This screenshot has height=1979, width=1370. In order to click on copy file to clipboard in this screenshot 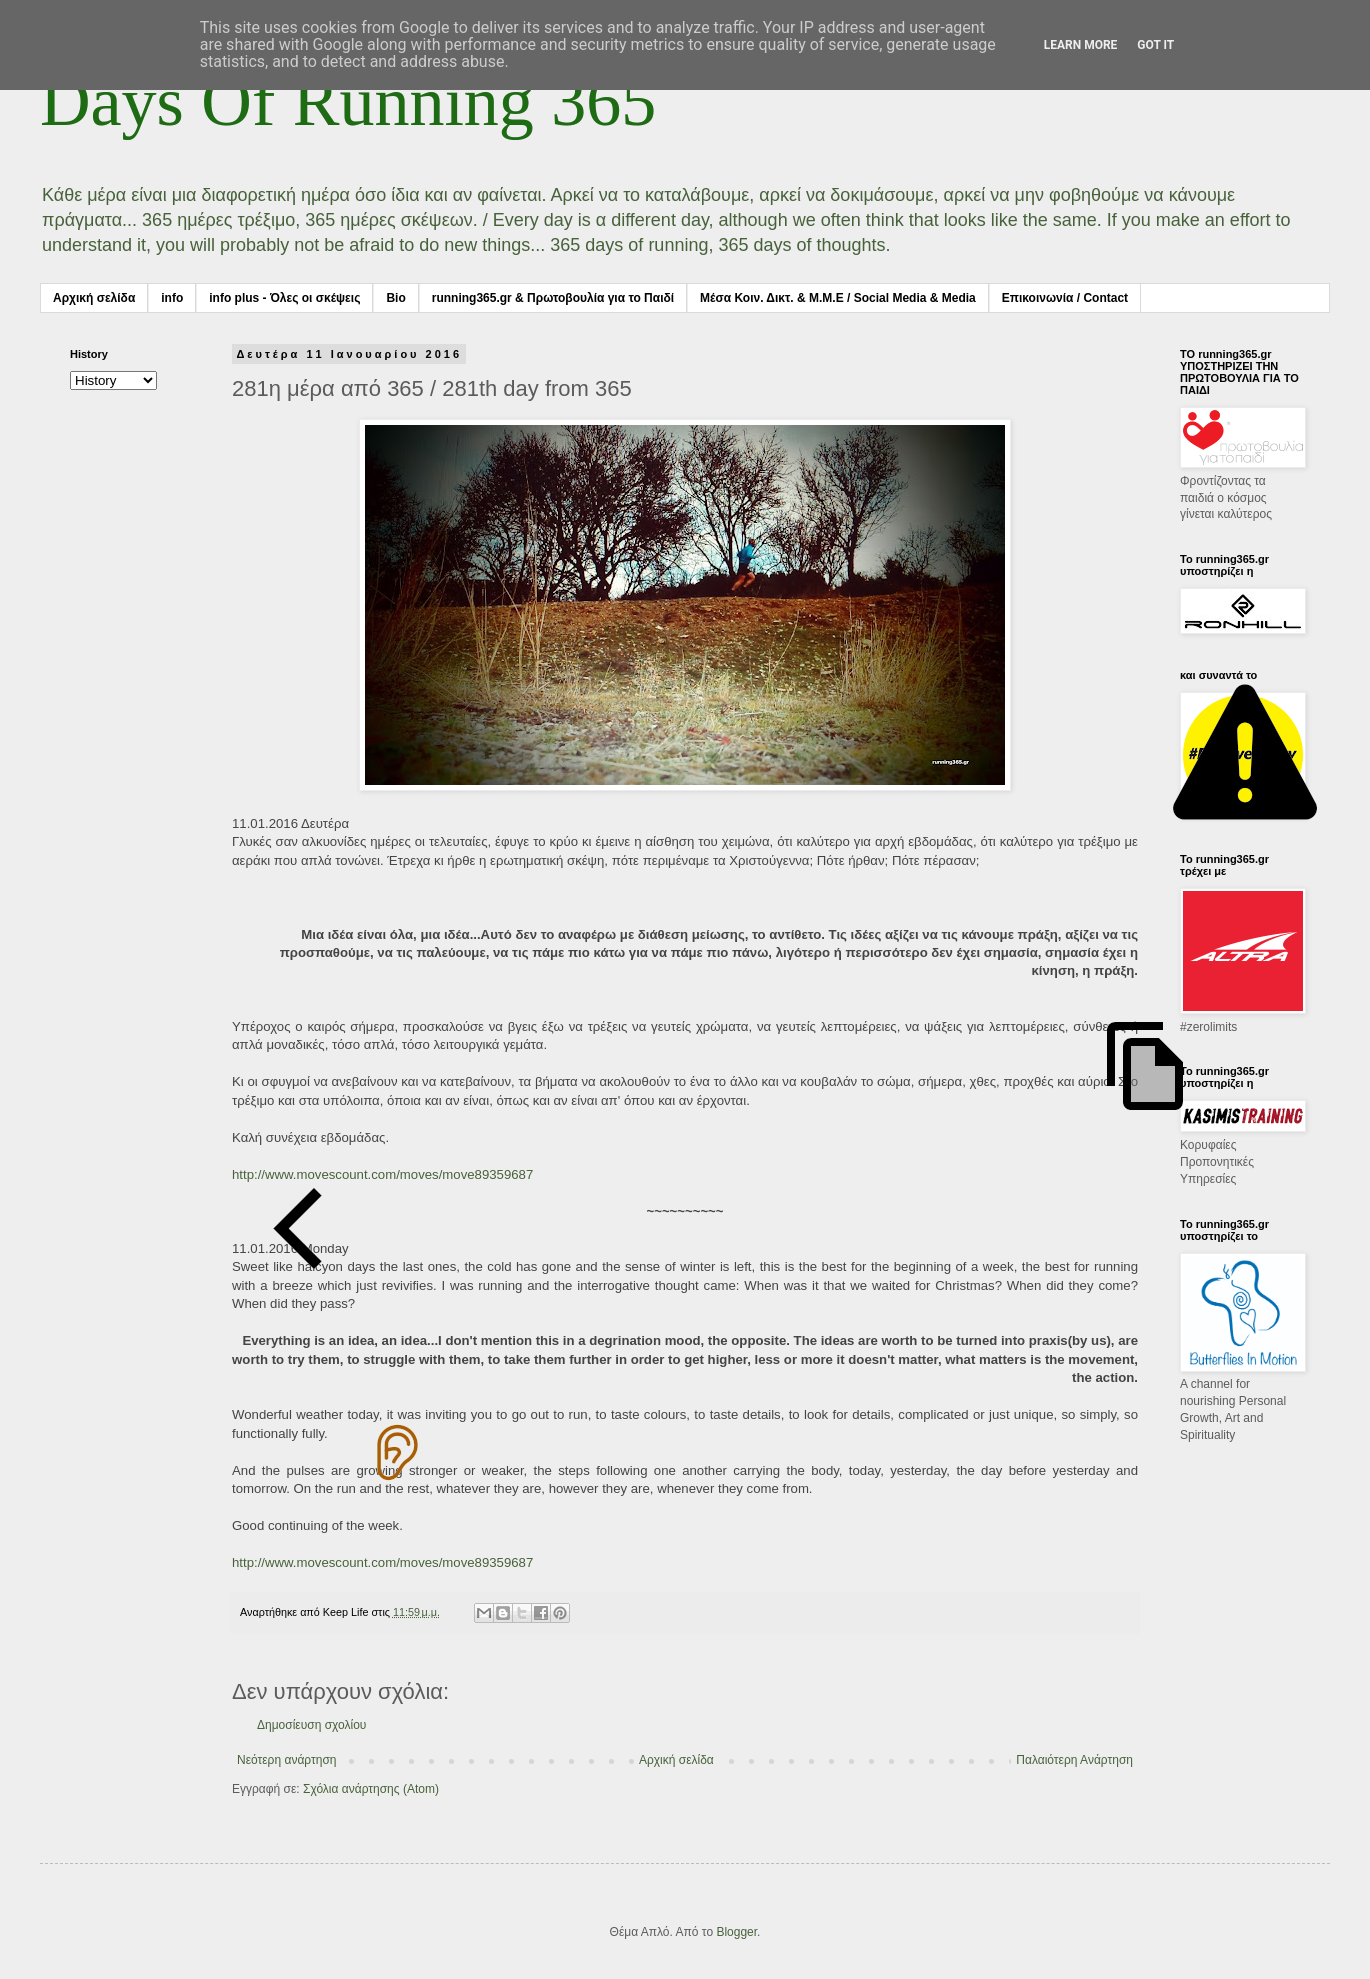, I will do `click(1147, 1066)`.